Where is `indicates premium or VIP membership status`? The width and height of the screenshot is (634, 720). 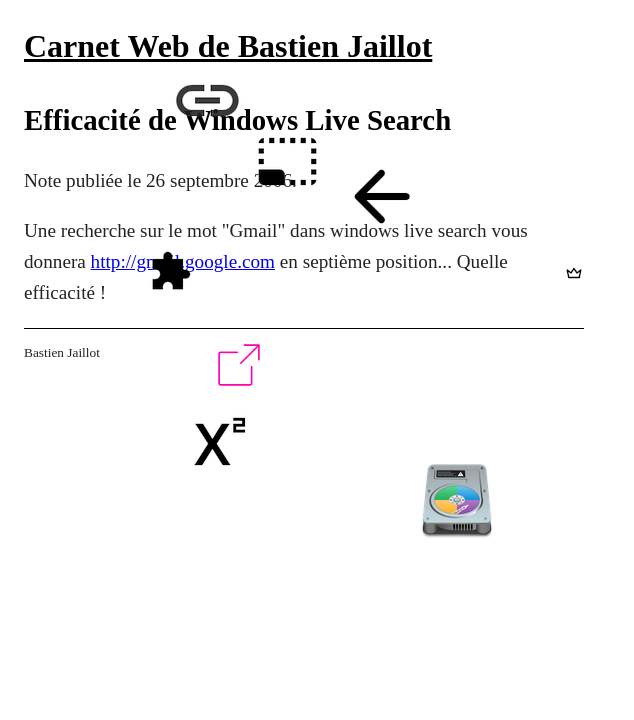
indicates premium or VIP membership status is located at coordinates (574, 273).